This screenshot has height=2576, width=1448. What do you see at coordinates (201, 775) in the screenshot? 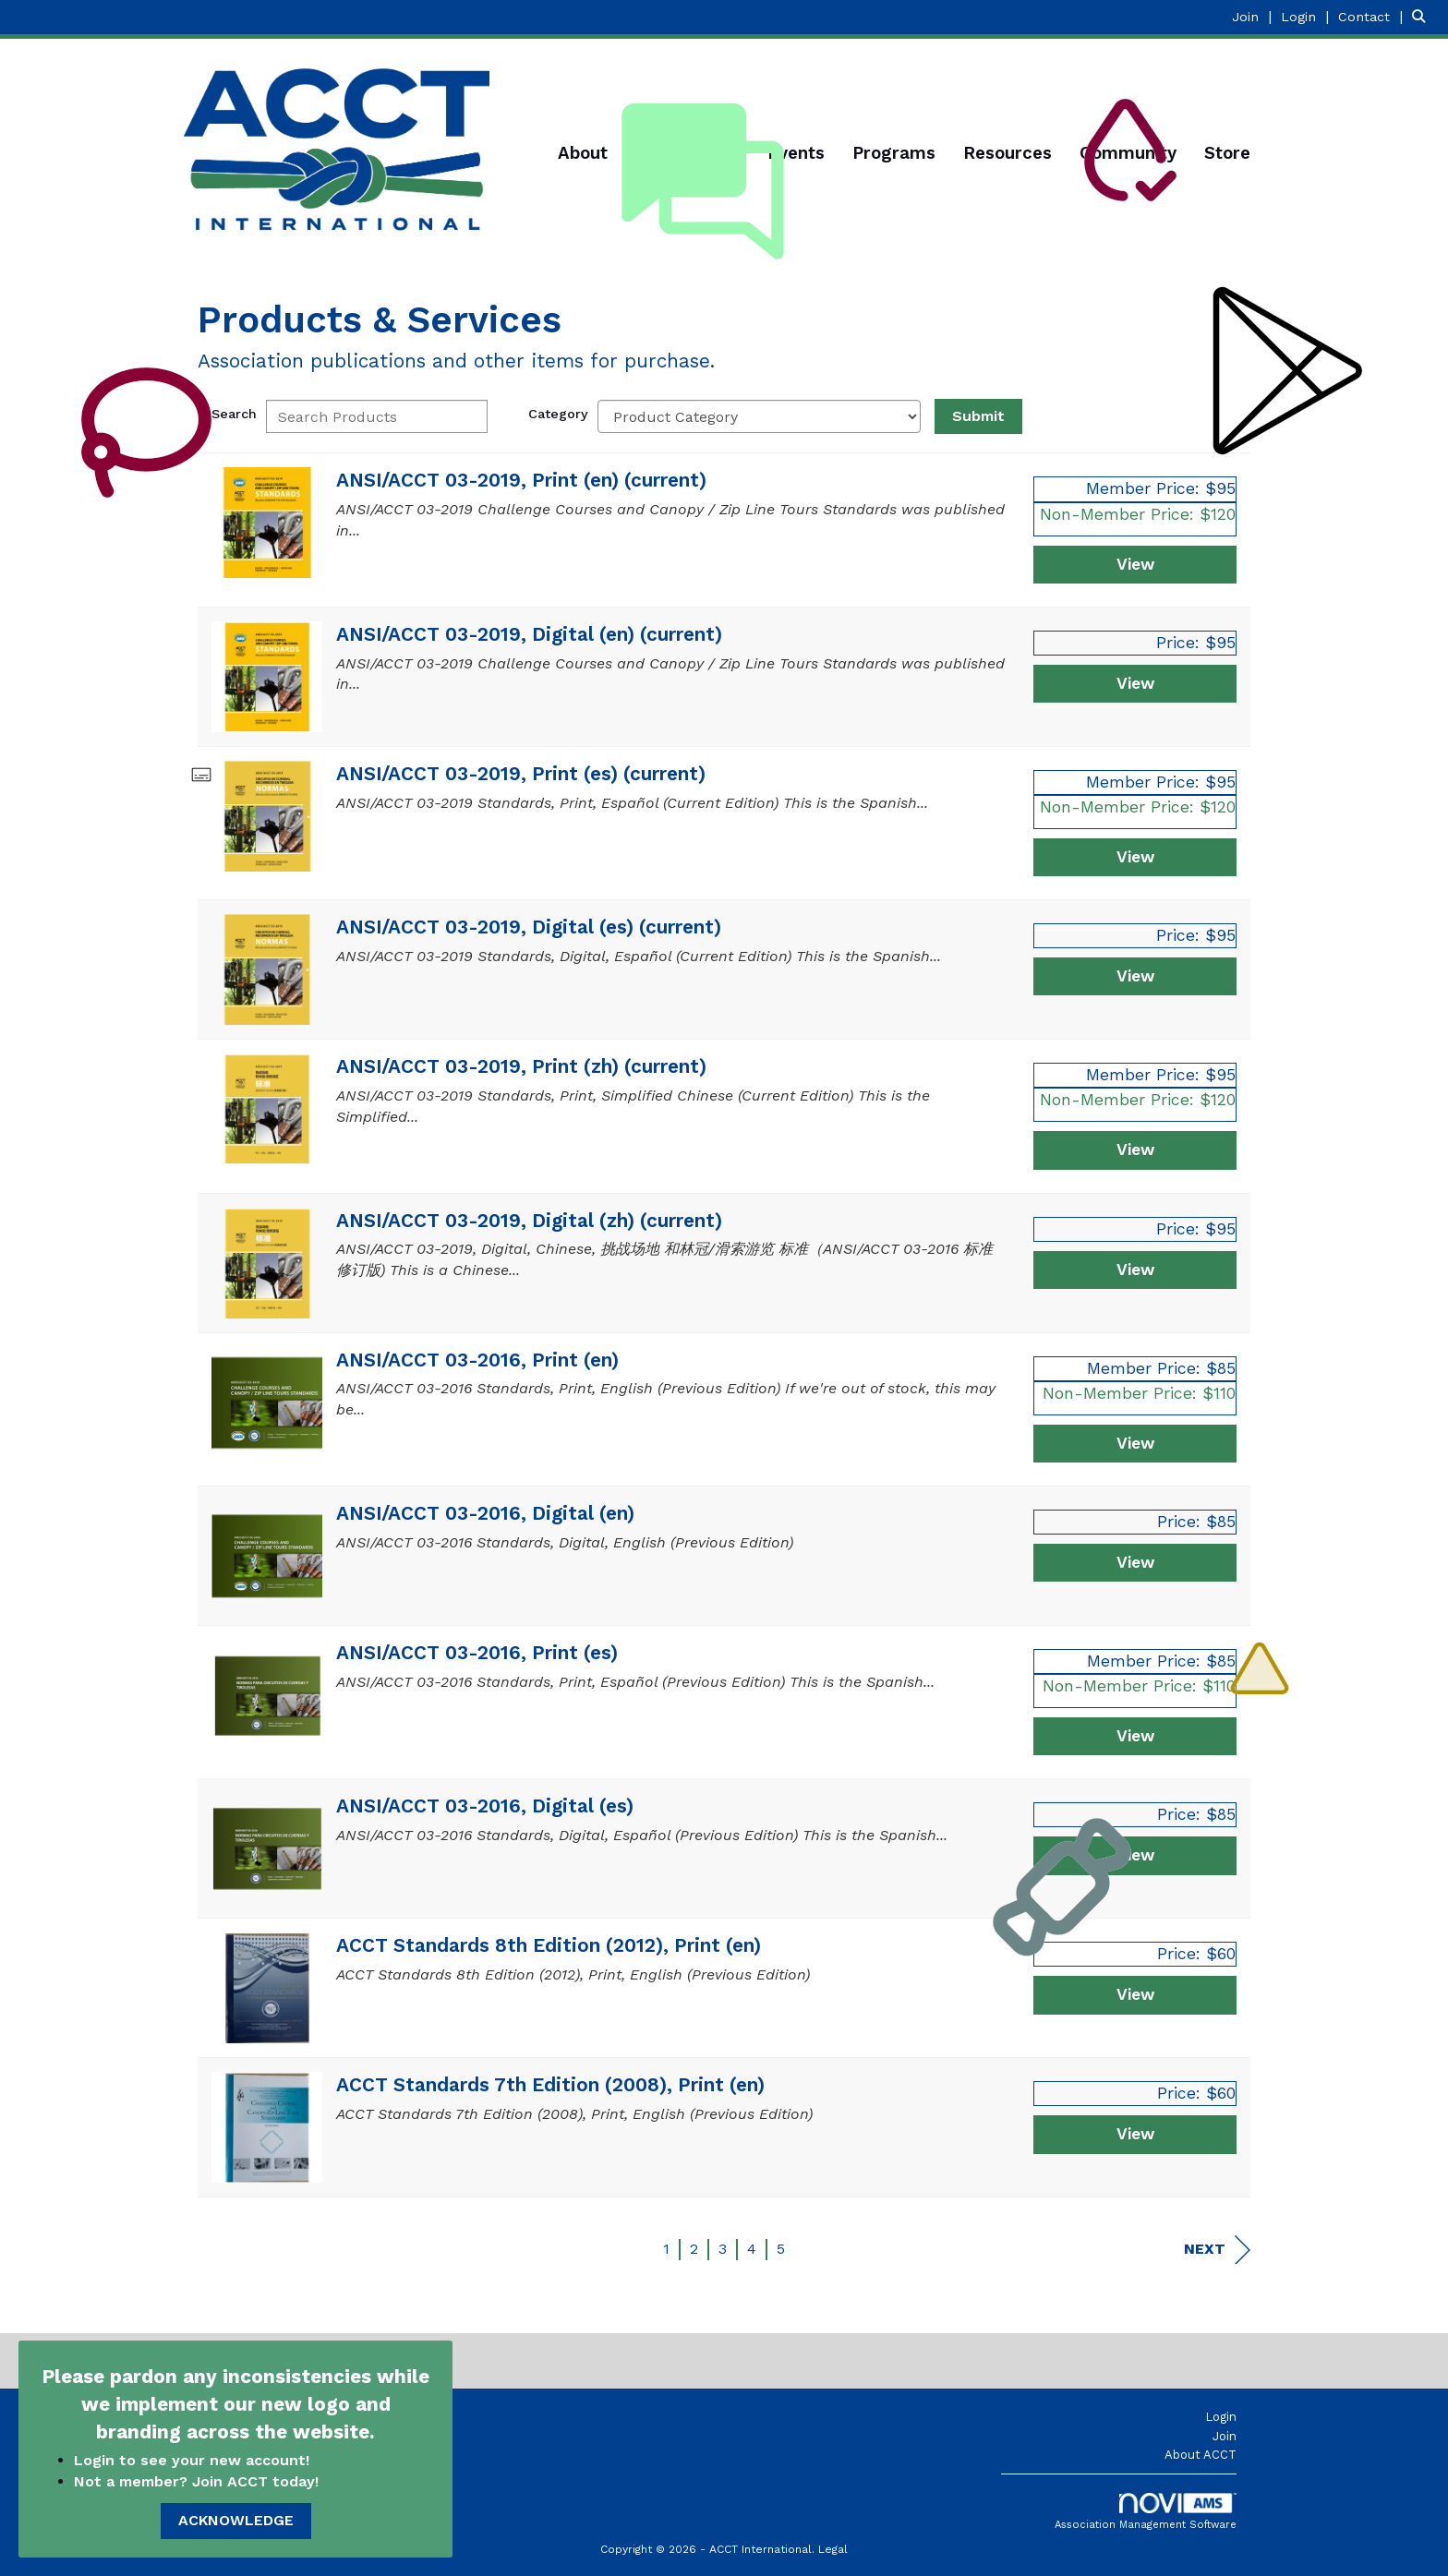
I see `enable subtitles or closed captions` at bounding box center [201, 775].